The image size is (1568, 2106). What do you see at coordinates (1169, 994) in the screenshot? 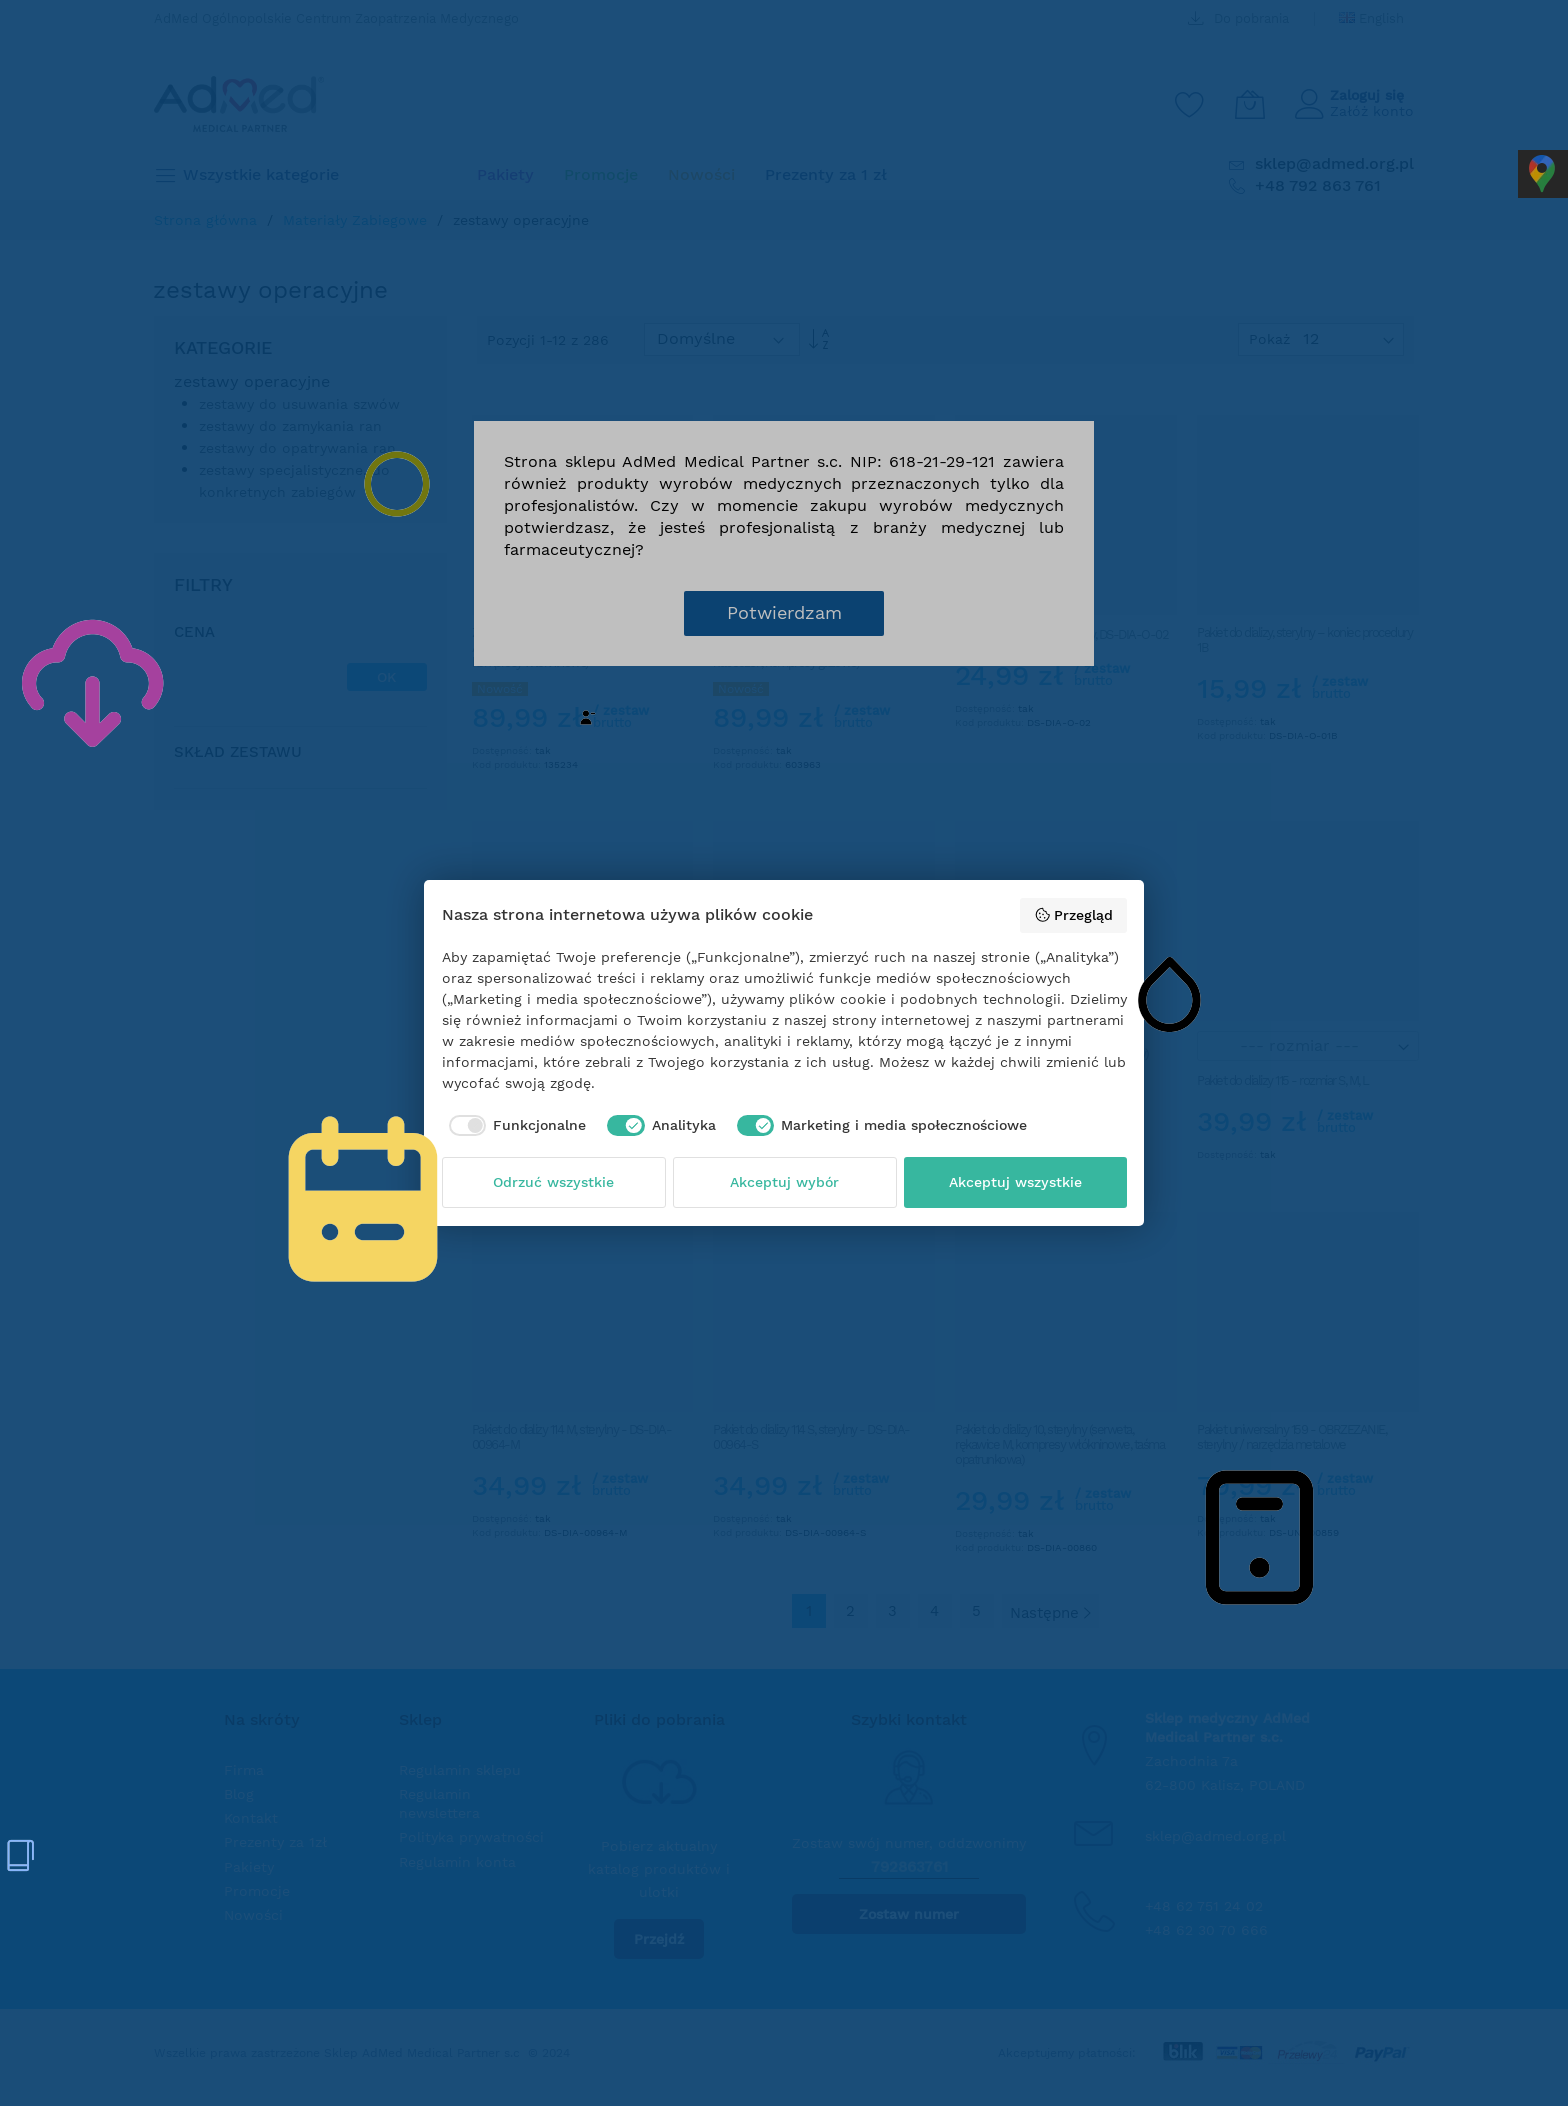
I see `adjust water or hydration settings` at bounding box center [1169, 994].